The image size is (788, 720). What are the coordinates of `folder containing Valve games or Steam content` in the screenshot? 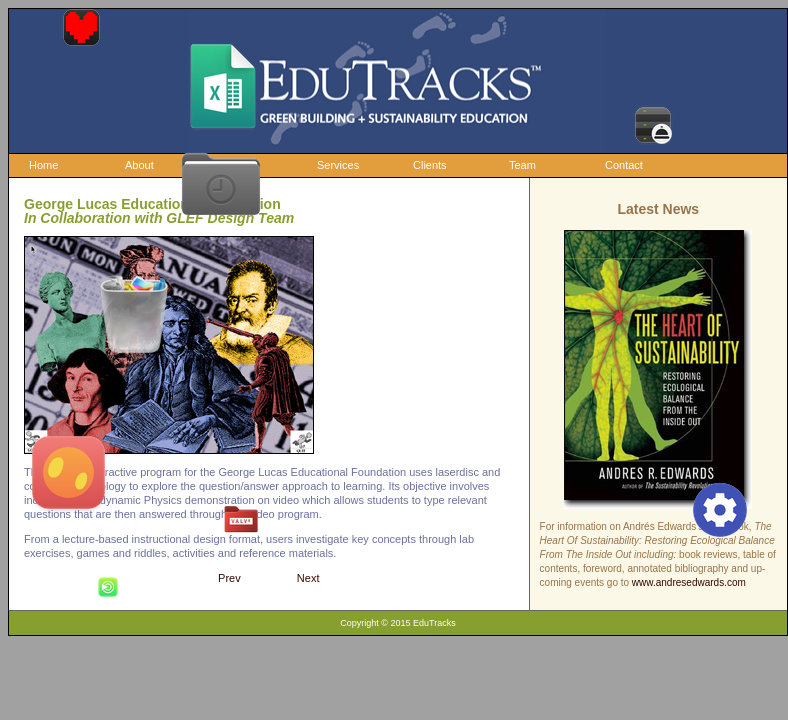 It's located at (241, 520).